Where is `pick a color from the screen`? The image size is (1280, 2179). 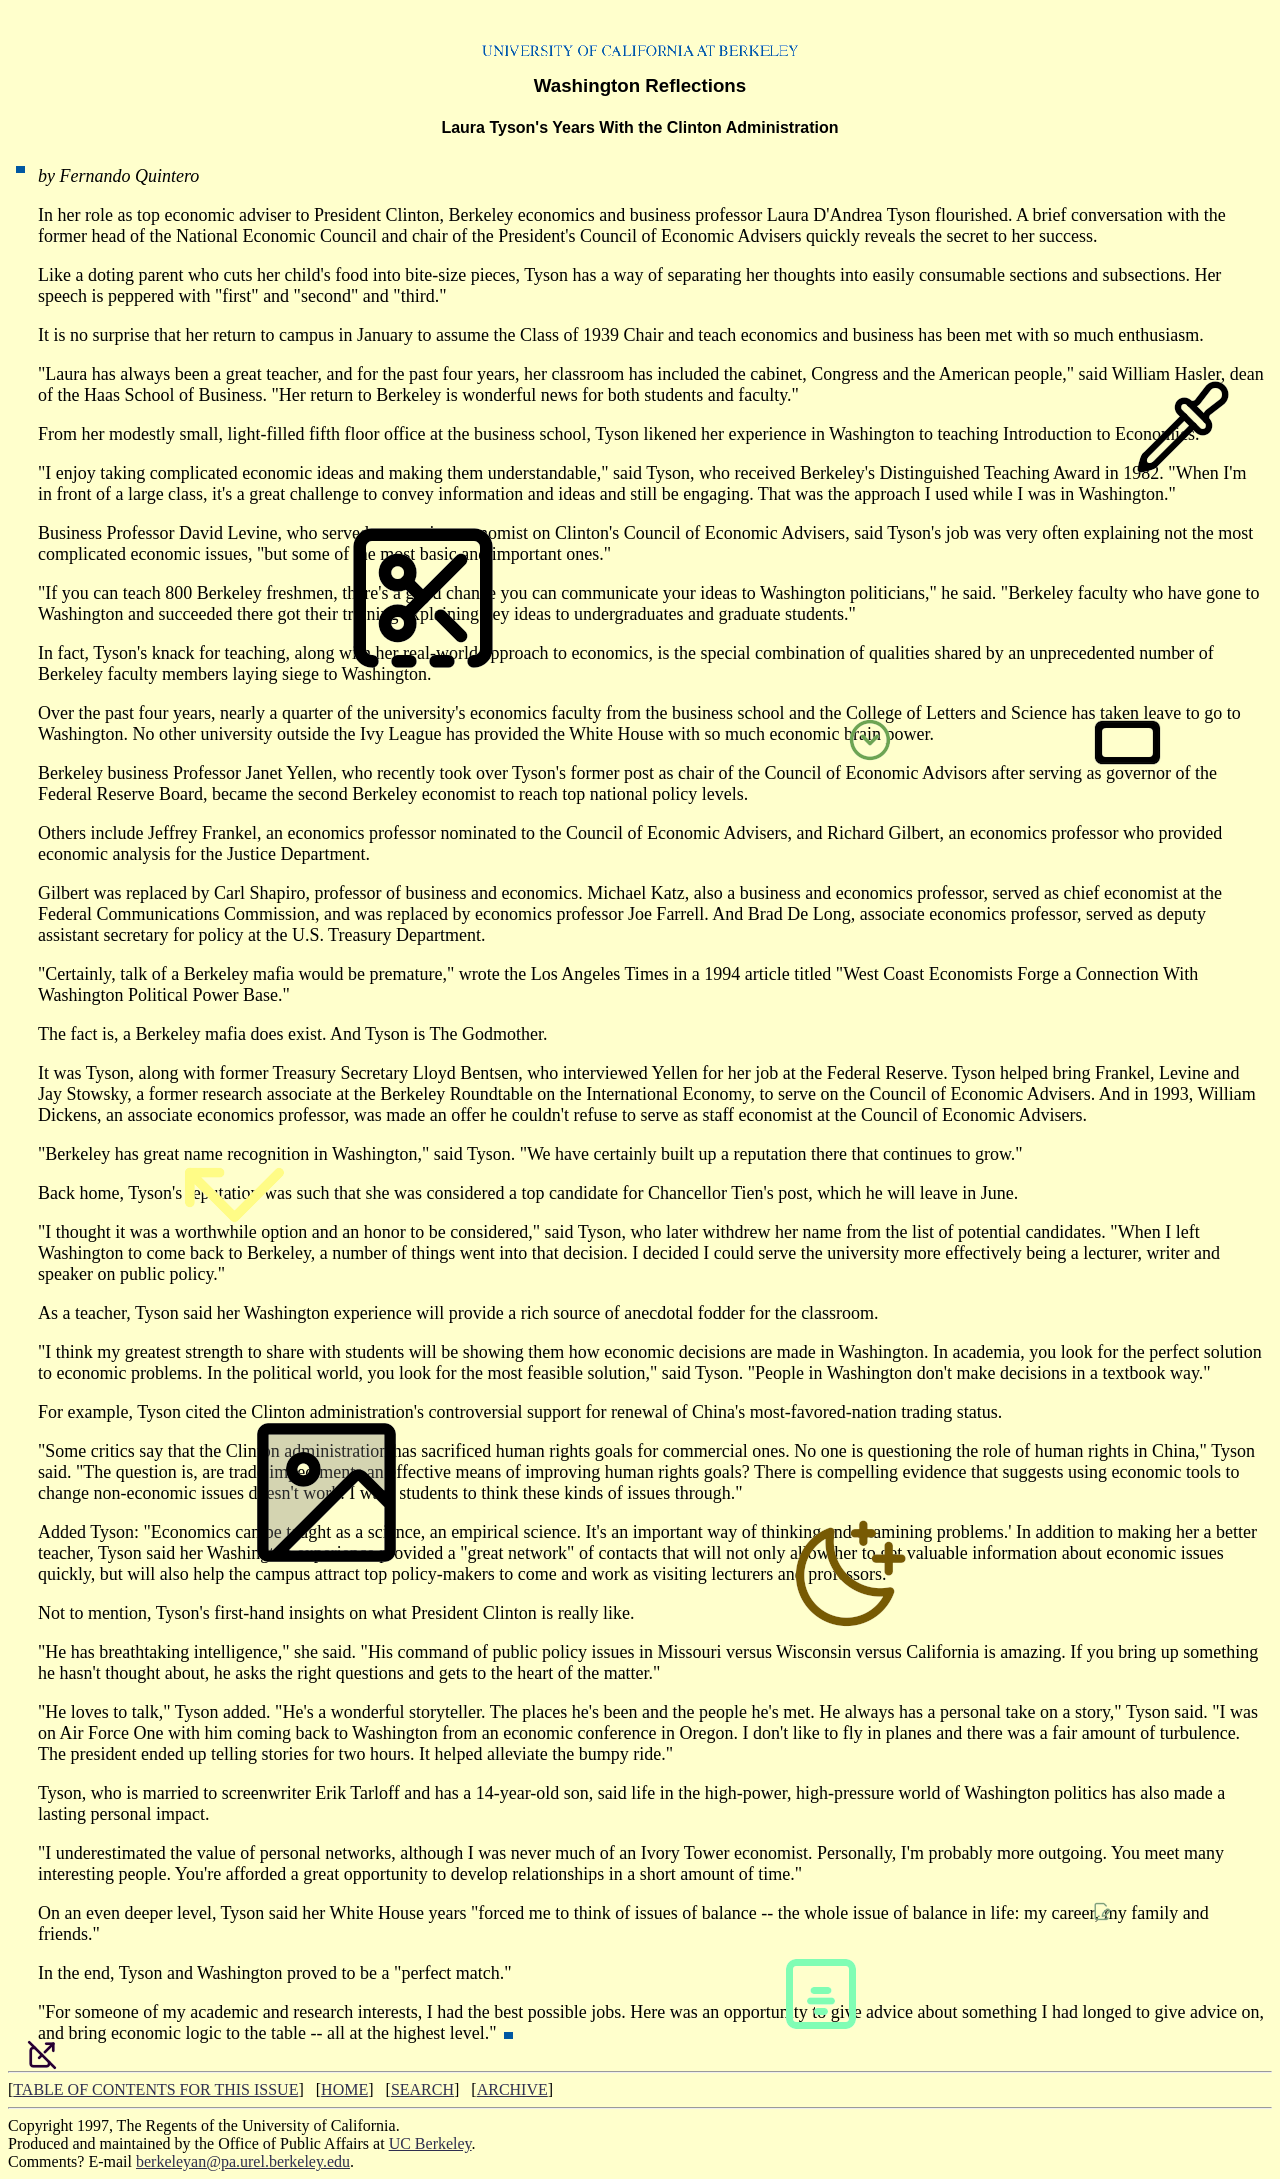 pick a color from the screen is located at coordinates (1183, 427).